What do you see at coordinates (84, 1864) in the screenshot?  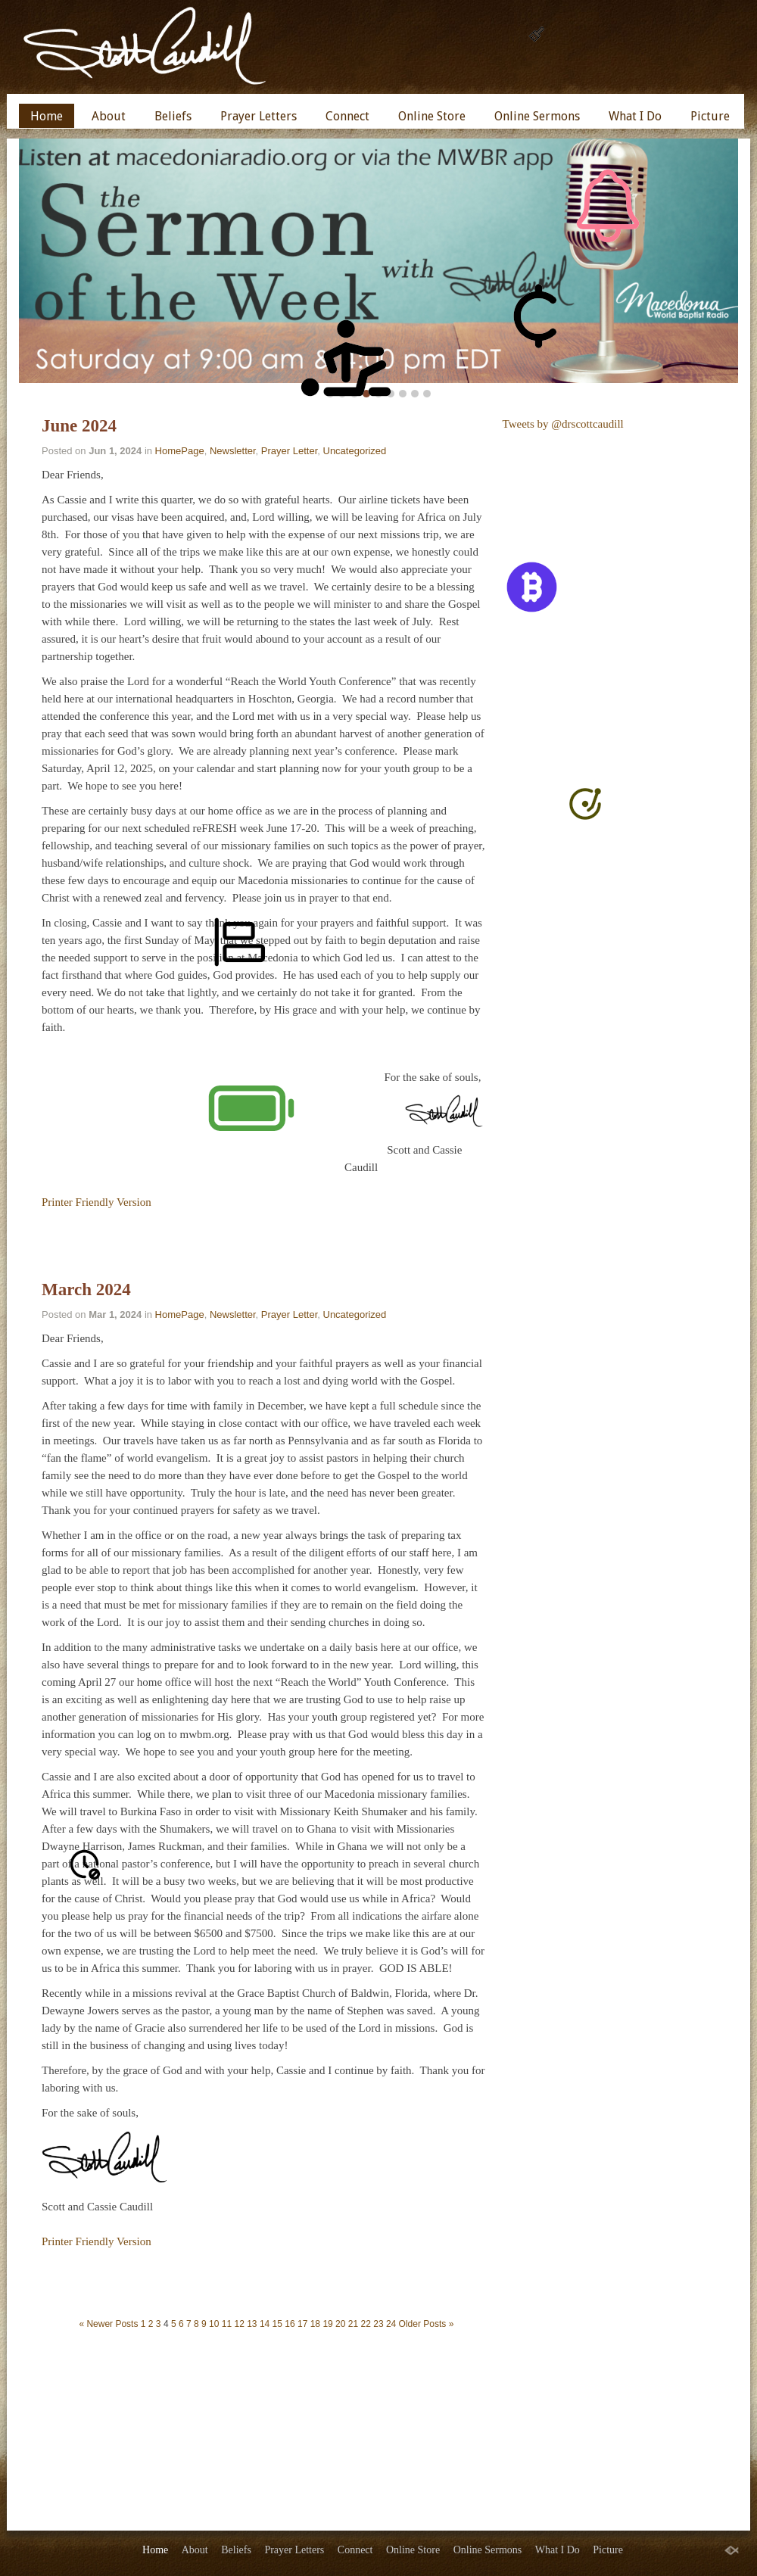 I see `cancel a scheduled event or timer` at bounding box center [84, 1864].